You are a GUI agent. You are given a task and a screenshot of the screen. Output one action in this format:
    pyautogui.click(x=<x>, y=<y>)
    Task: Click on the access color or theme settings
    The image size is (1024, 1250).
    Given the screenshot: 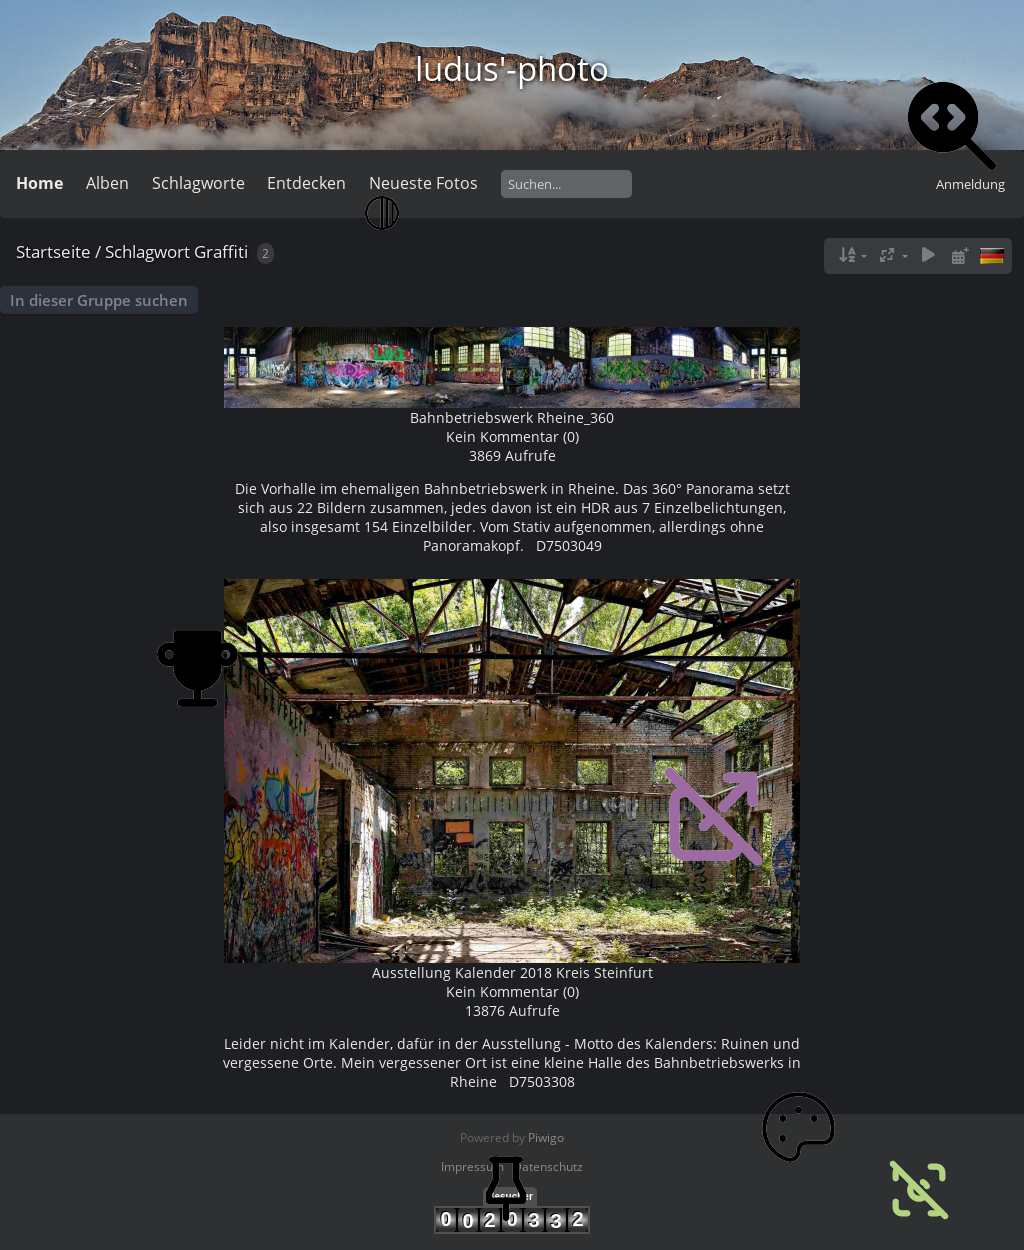 What is the action you would take?
    pyautogui.click(x=798, y=1128)
    